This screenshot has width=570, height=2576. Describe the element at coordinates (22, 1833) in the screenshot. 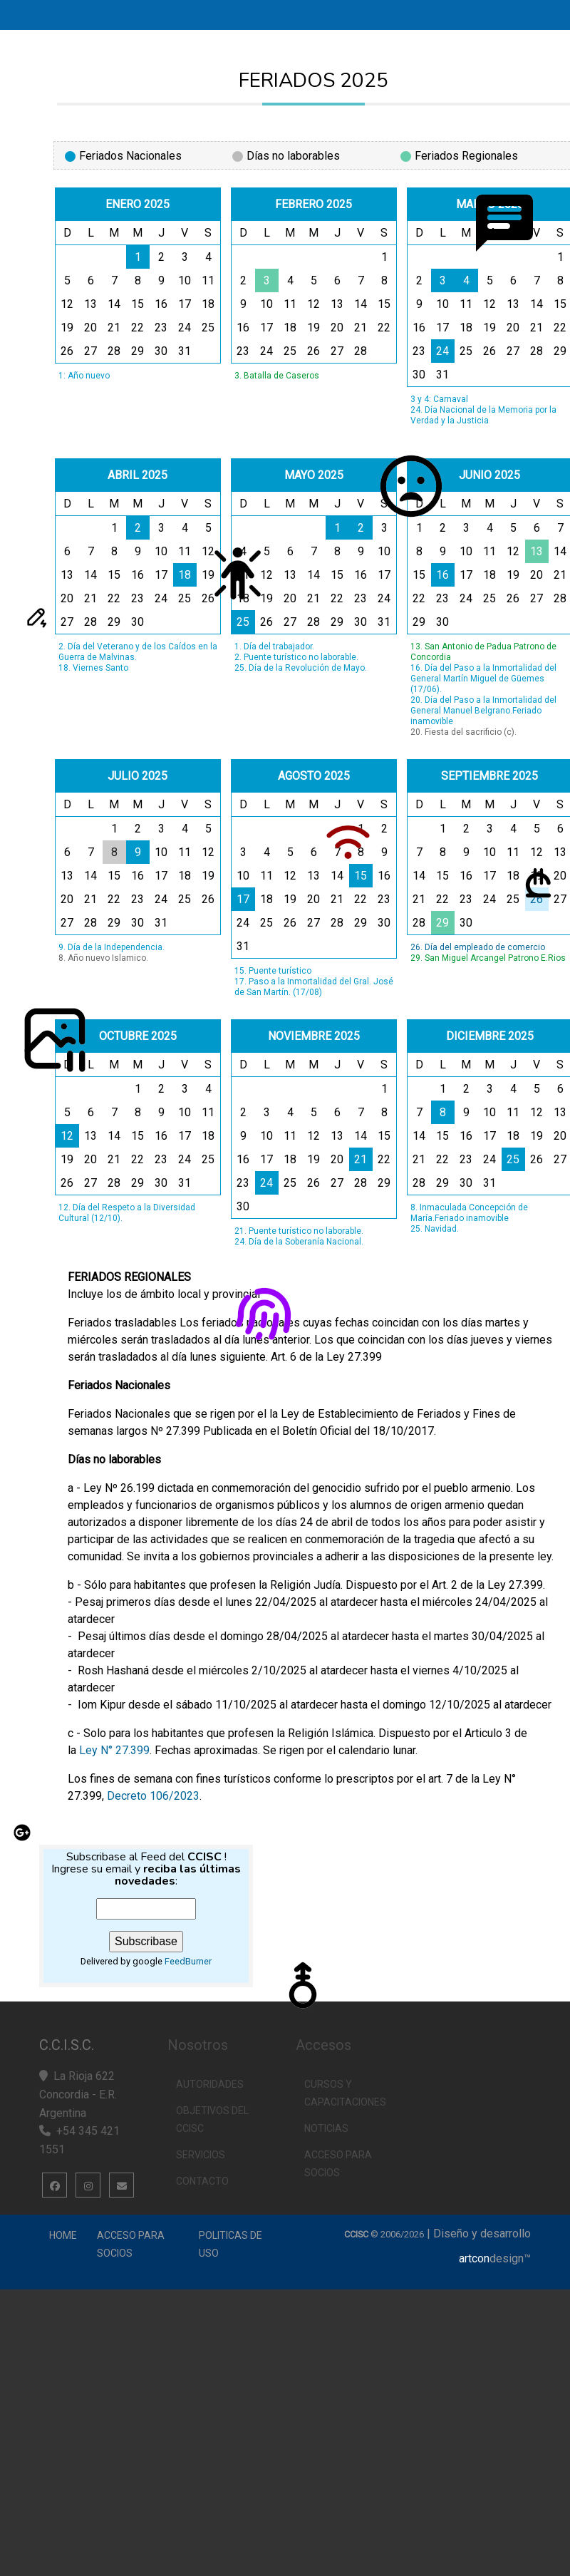

I see `share to Google+` at that location.